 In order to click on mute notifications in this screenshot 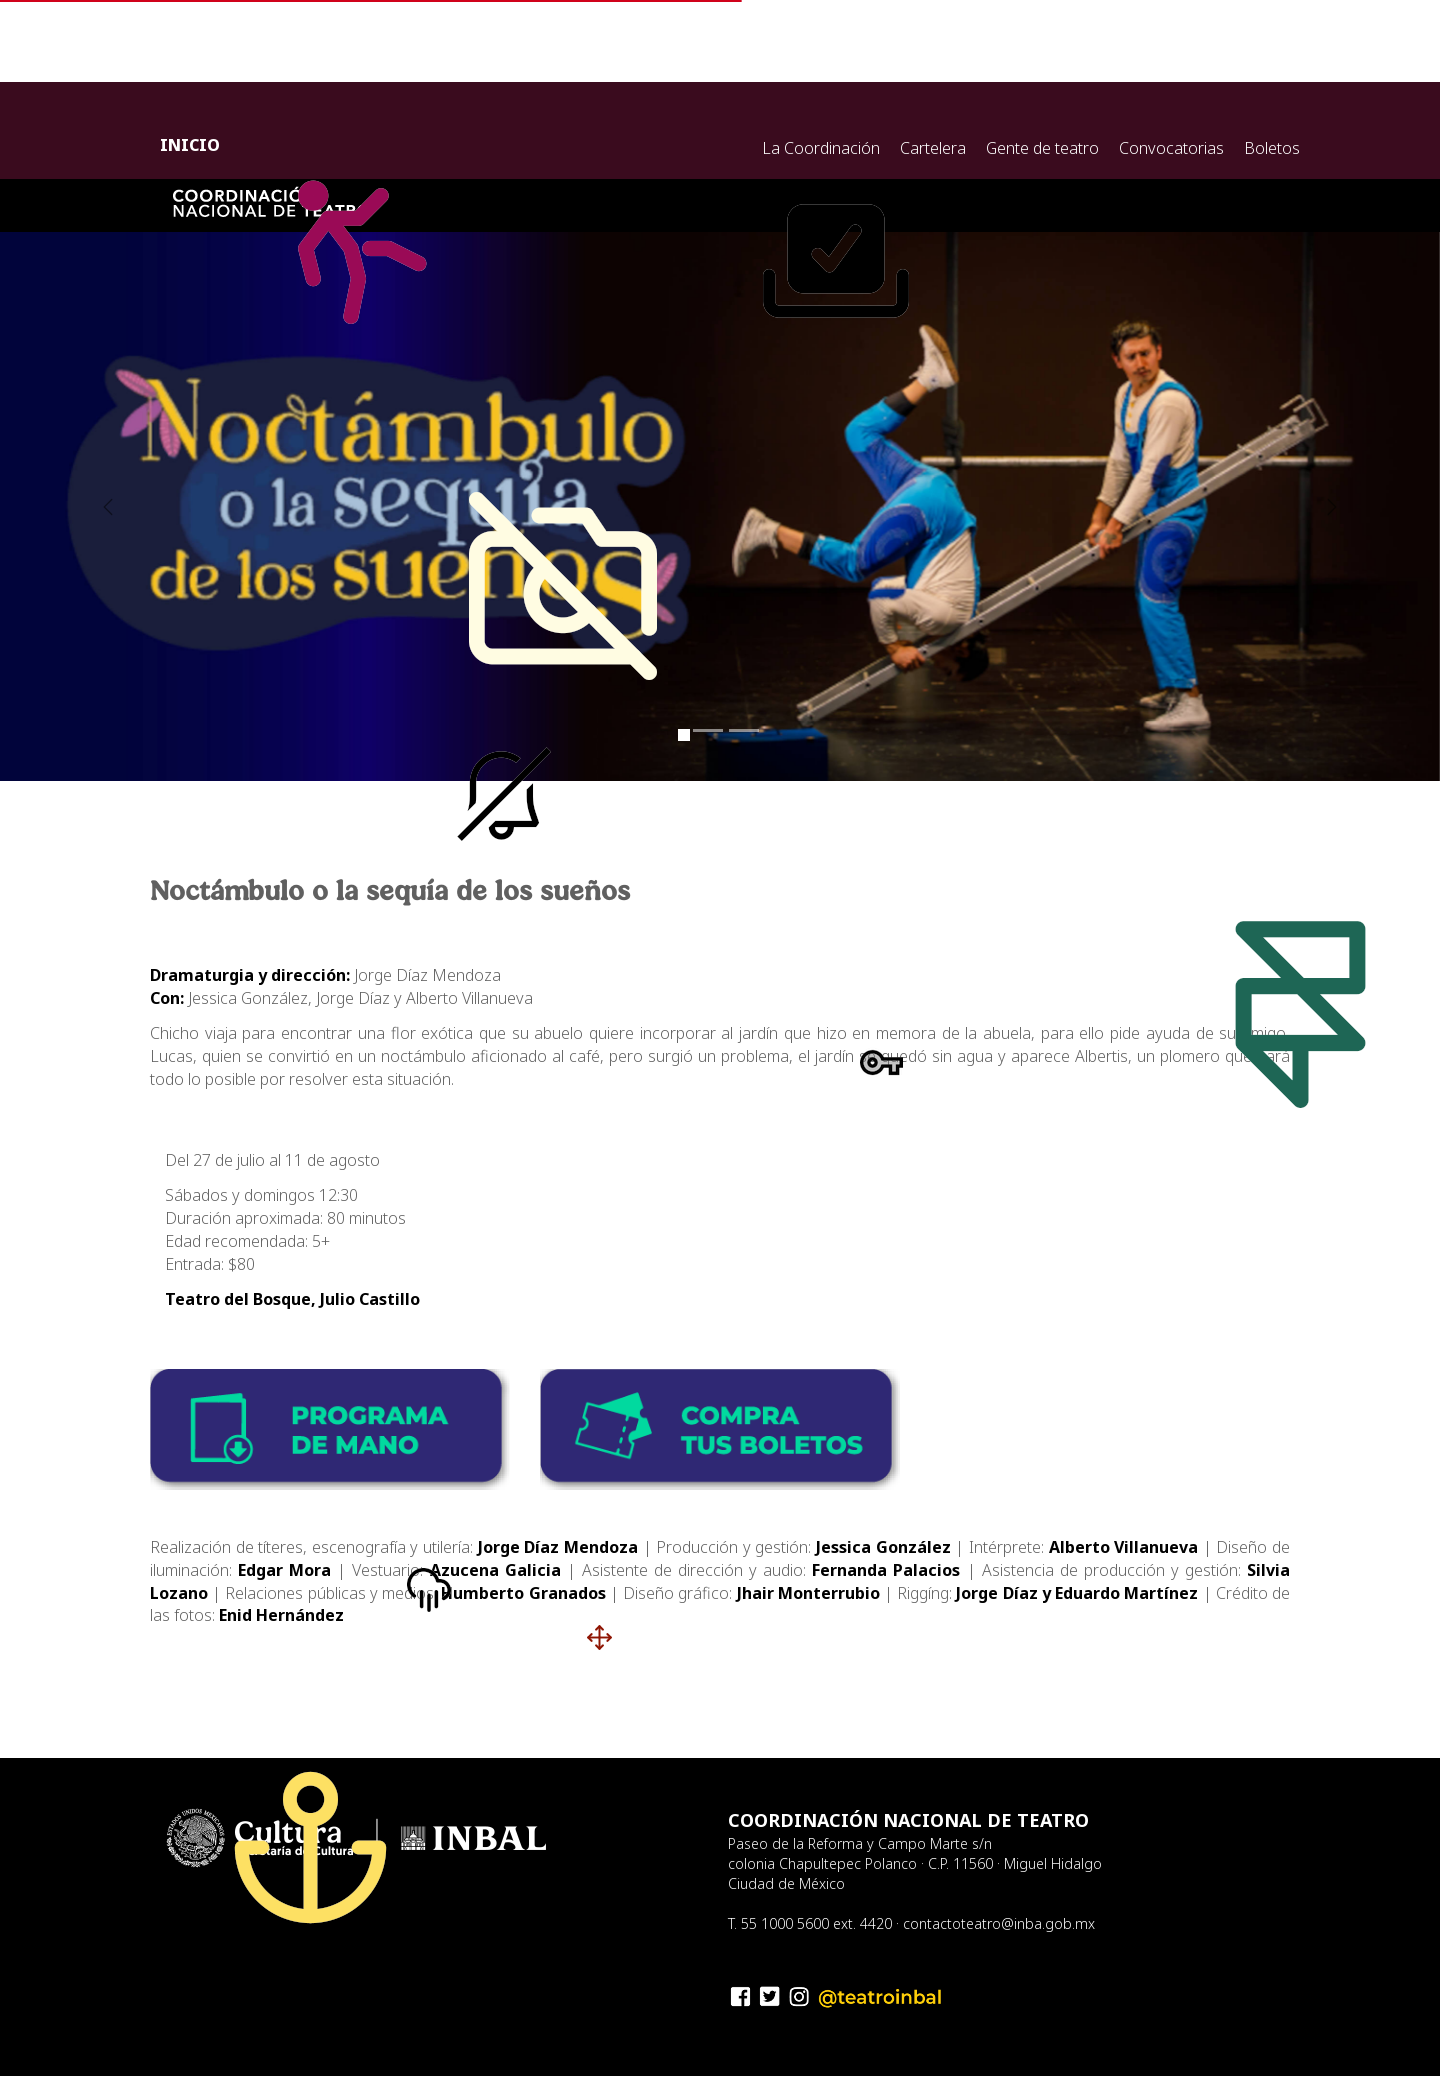, I will do `click(501, 795)`.